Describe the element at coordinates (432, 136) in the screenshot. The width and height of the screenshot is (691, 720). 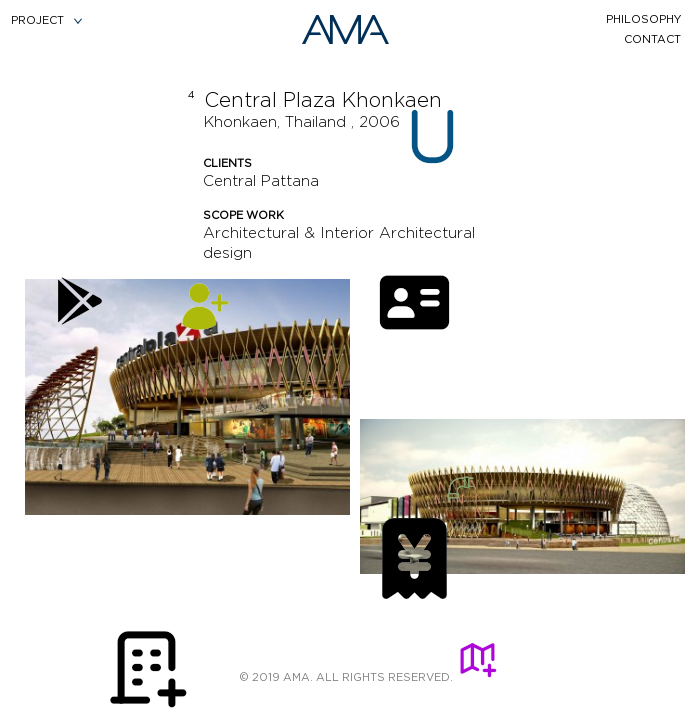
I see `represents the letter U in text or keyboard input` at that location.